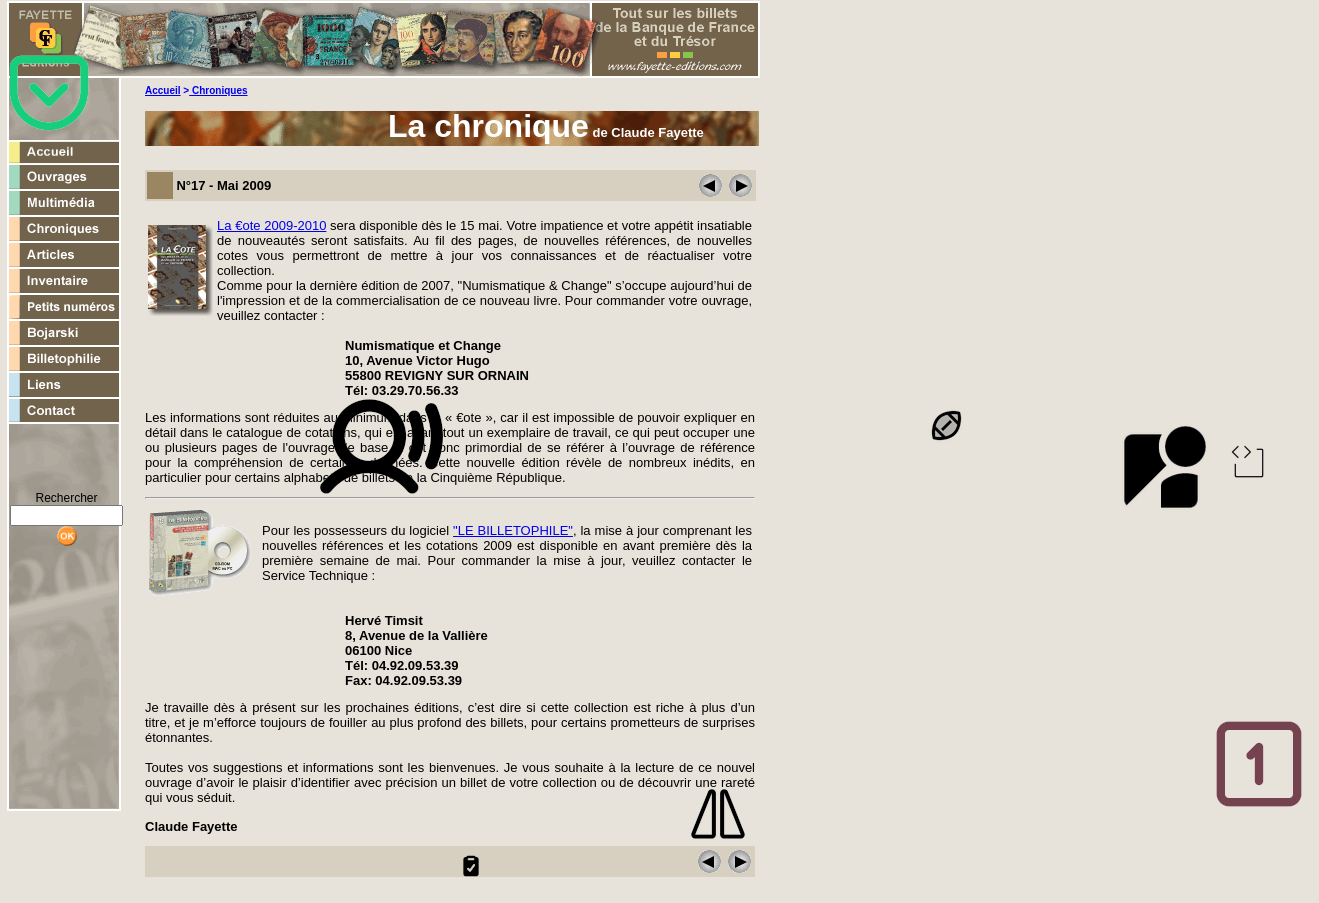 This screenshot has width=1319, height=903. I want to click on save to pocket, so click(49, 91).